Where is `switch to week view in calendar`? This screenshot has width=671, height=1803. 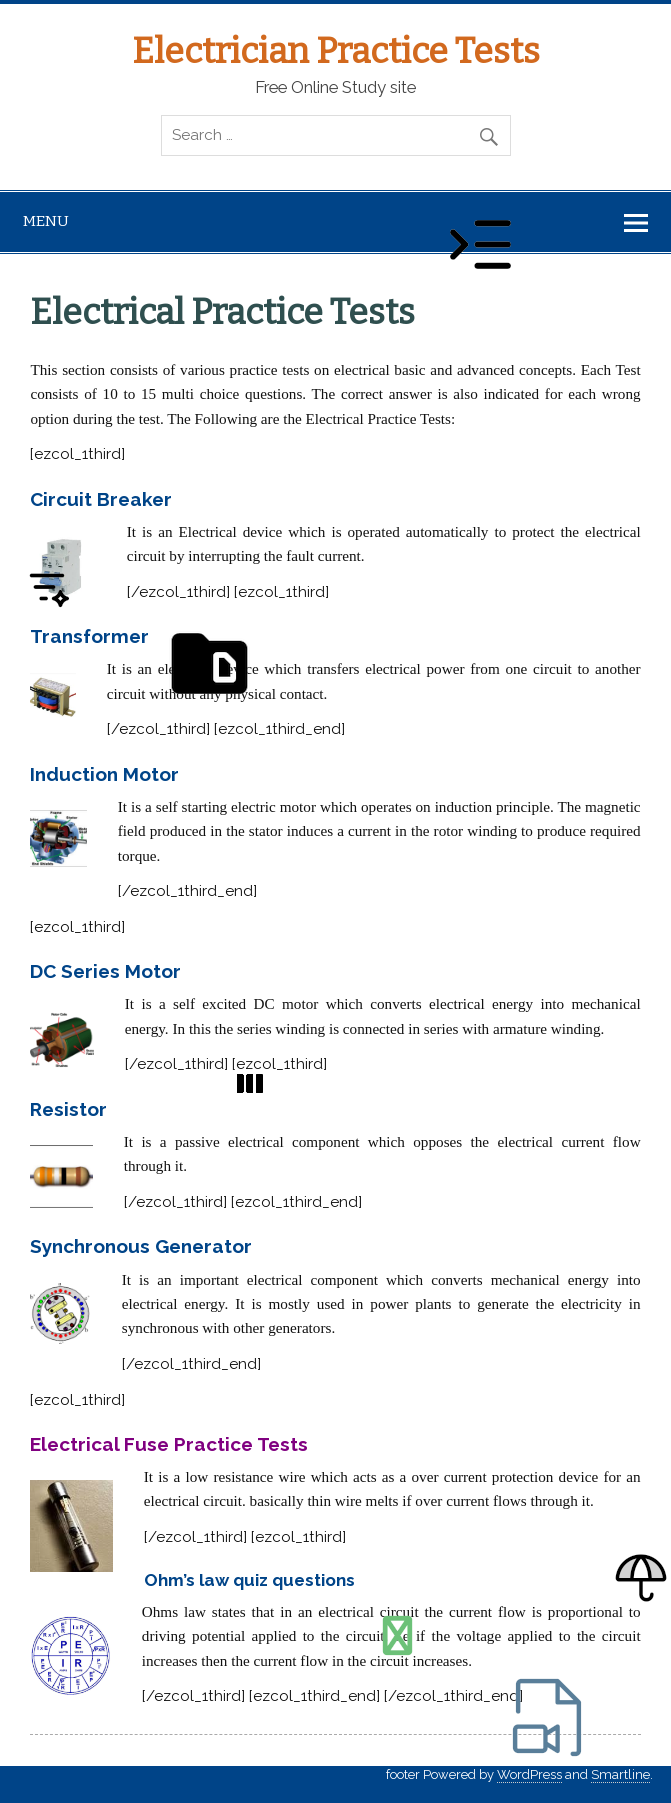
switch to week view in calendar is located at coordinates (250, 1083).